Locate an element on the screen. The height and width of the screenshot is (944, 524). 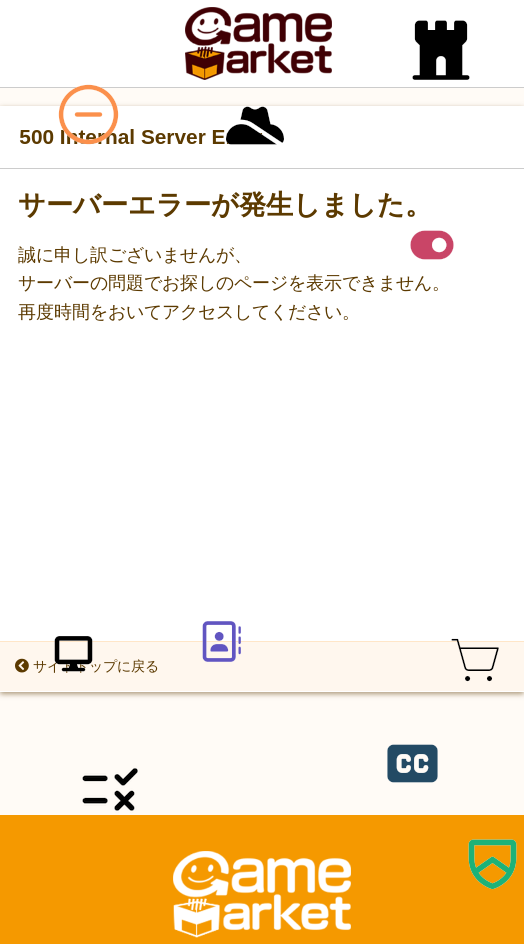
access display settings is located at coordinates (73, 652).